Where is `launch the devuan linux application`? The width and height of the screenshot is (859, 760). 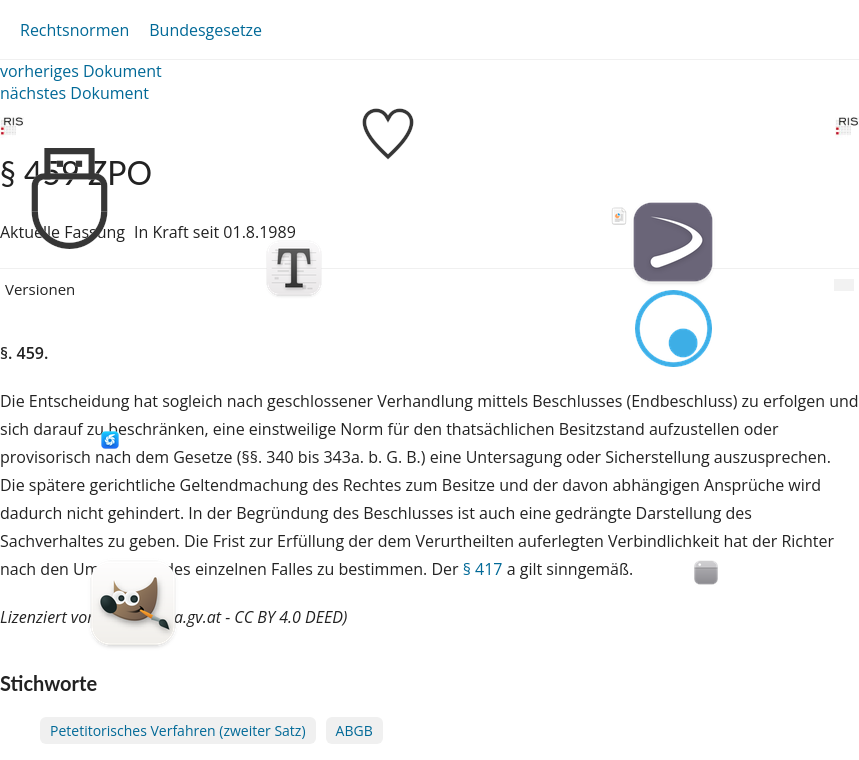 launch the devuan linux application is located at coordinates (673, 242).